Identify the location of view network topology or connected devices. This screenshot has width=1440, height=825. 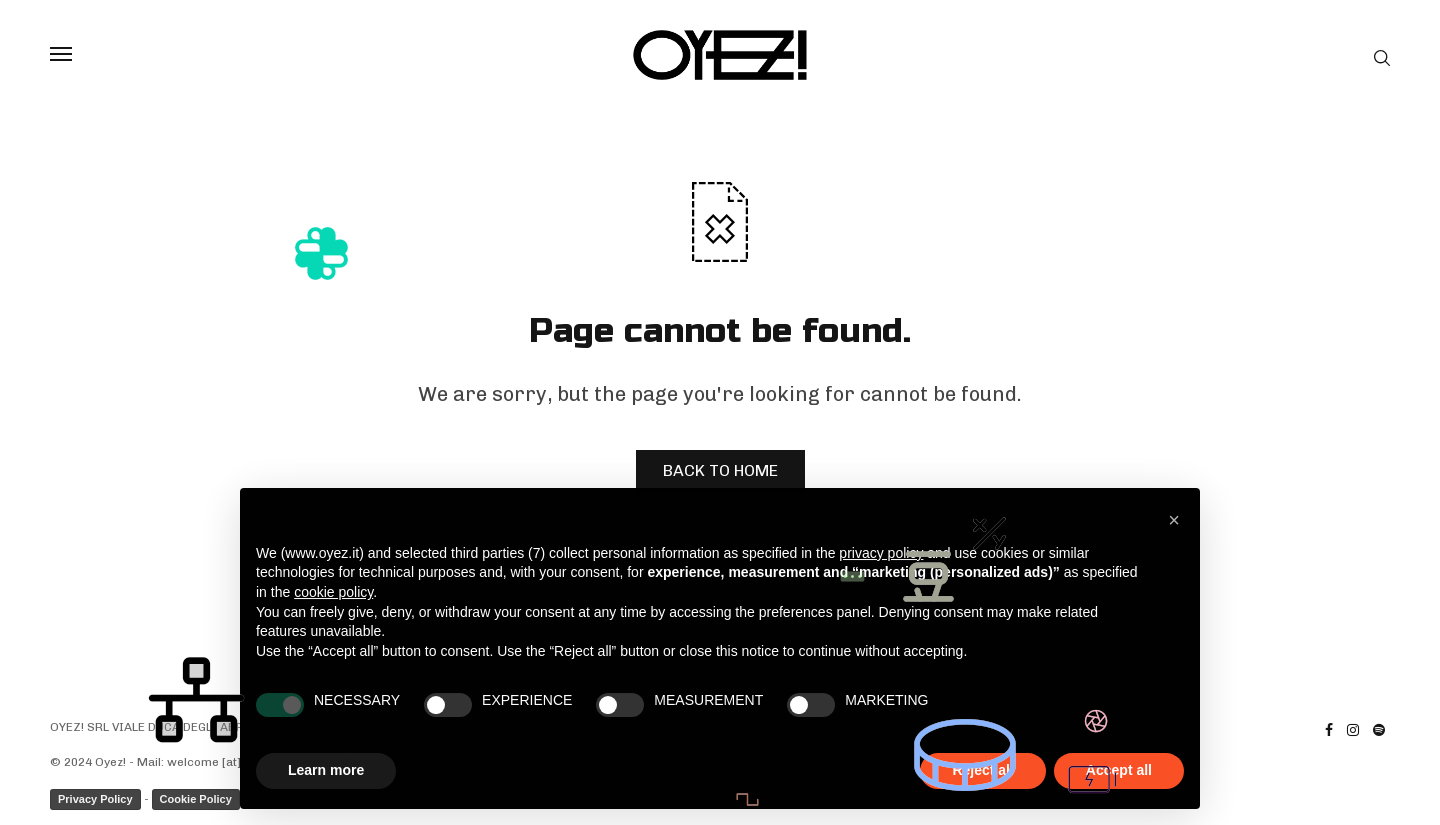
(196, 701).